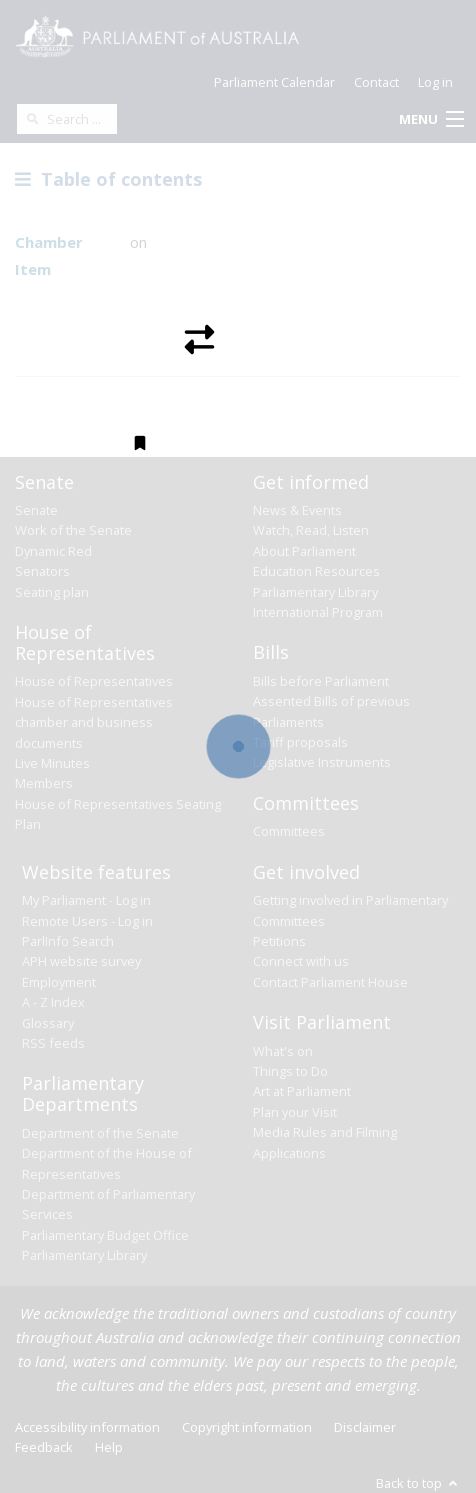 This screenshot has height=1493, width=476. Describe the element at coordinates (199, 339) in the screenshot. I see `swap or exchange items` at that location.